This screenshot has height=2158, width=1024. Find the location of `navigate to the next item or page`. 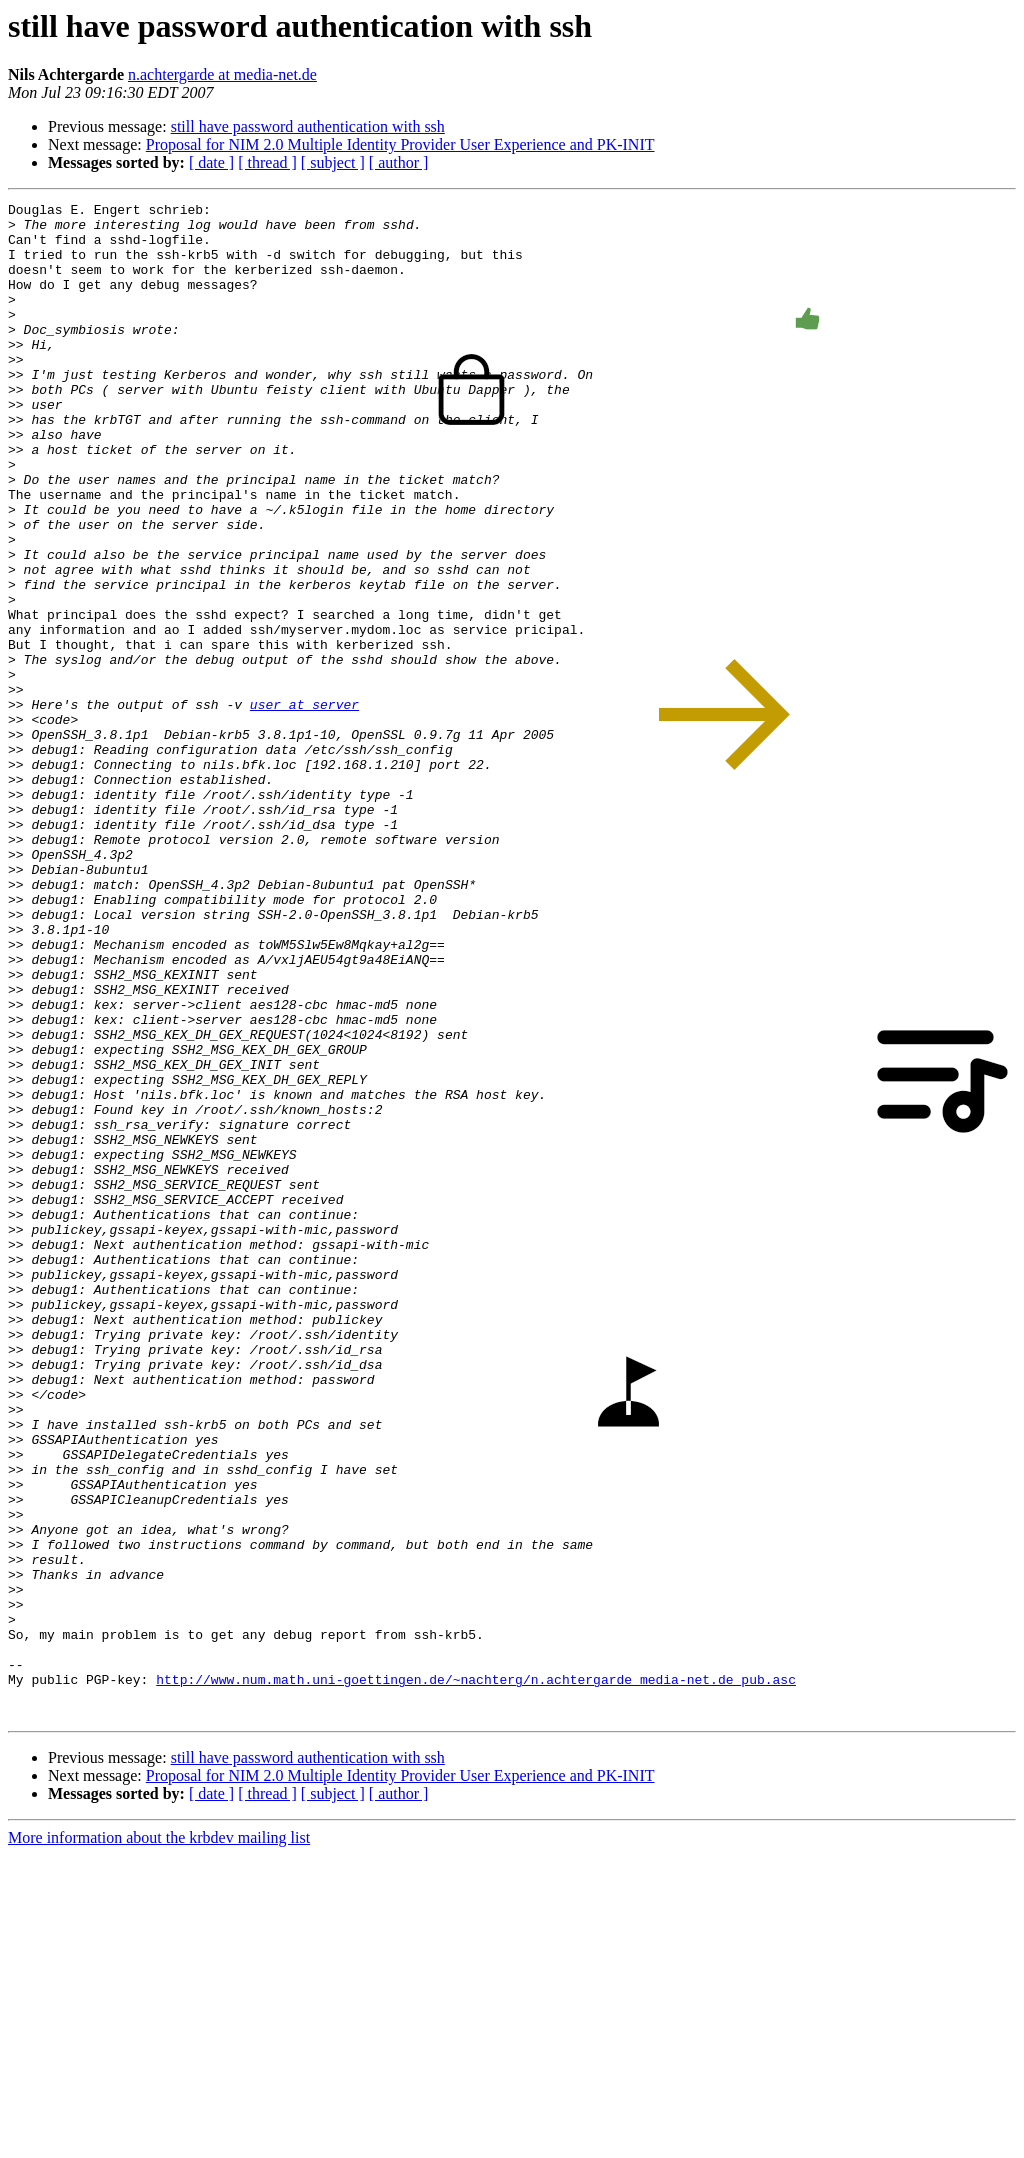

navigate to the next item or page is located at coordinates (724, 714).